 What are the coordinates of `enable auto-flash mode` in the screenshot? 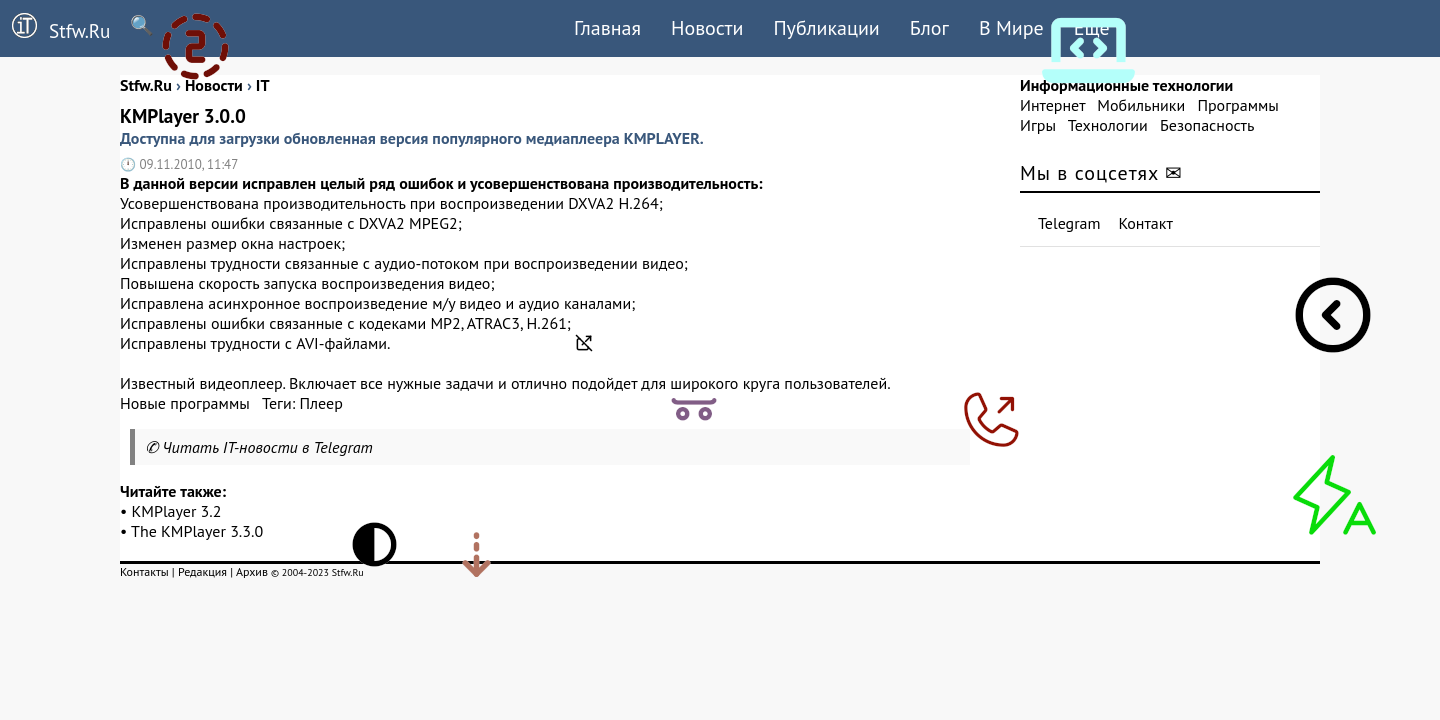 It's located at (1333, 498).